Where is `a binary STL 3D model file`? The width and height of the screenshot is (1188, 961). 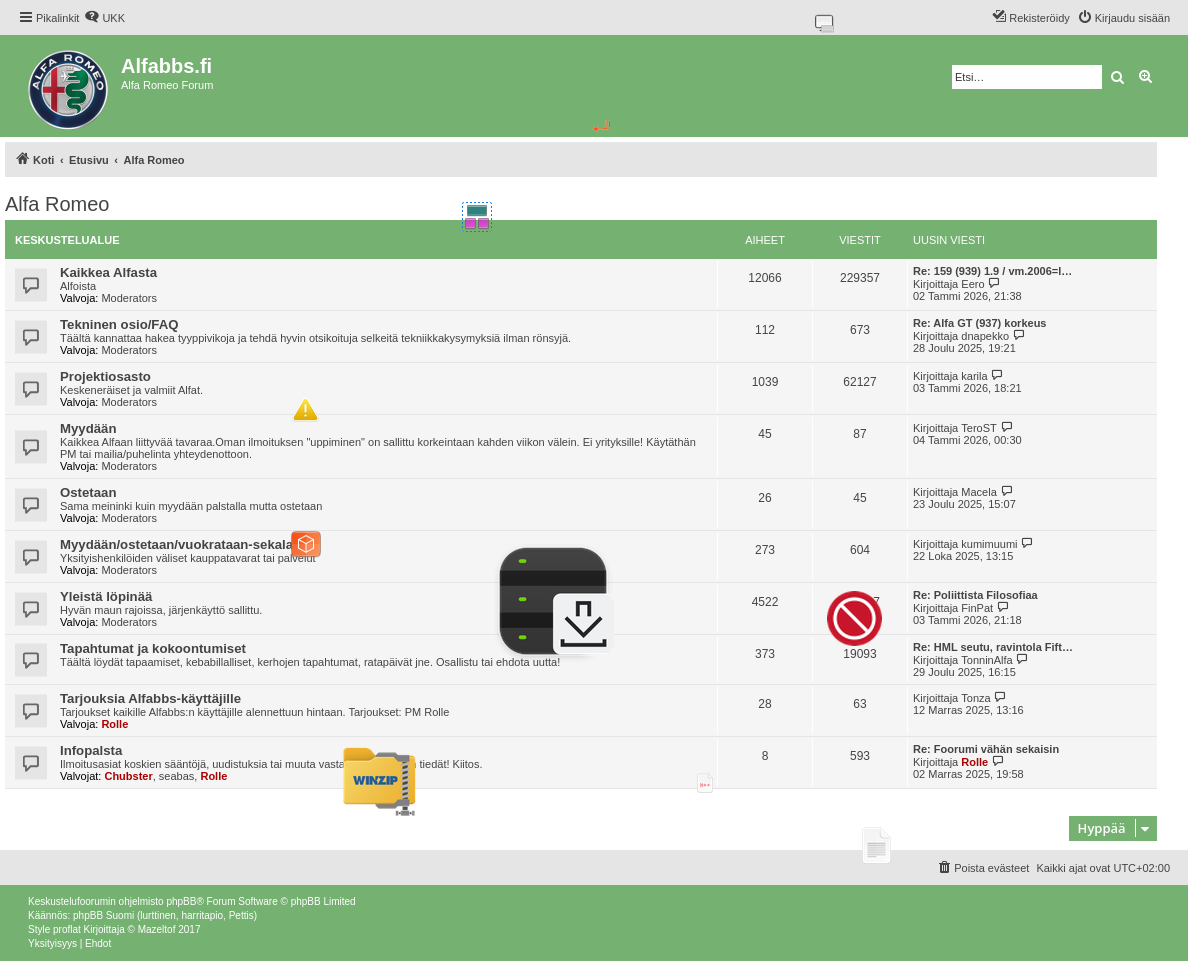
a binary STL 3D model file is located at coordinates (306, 543).